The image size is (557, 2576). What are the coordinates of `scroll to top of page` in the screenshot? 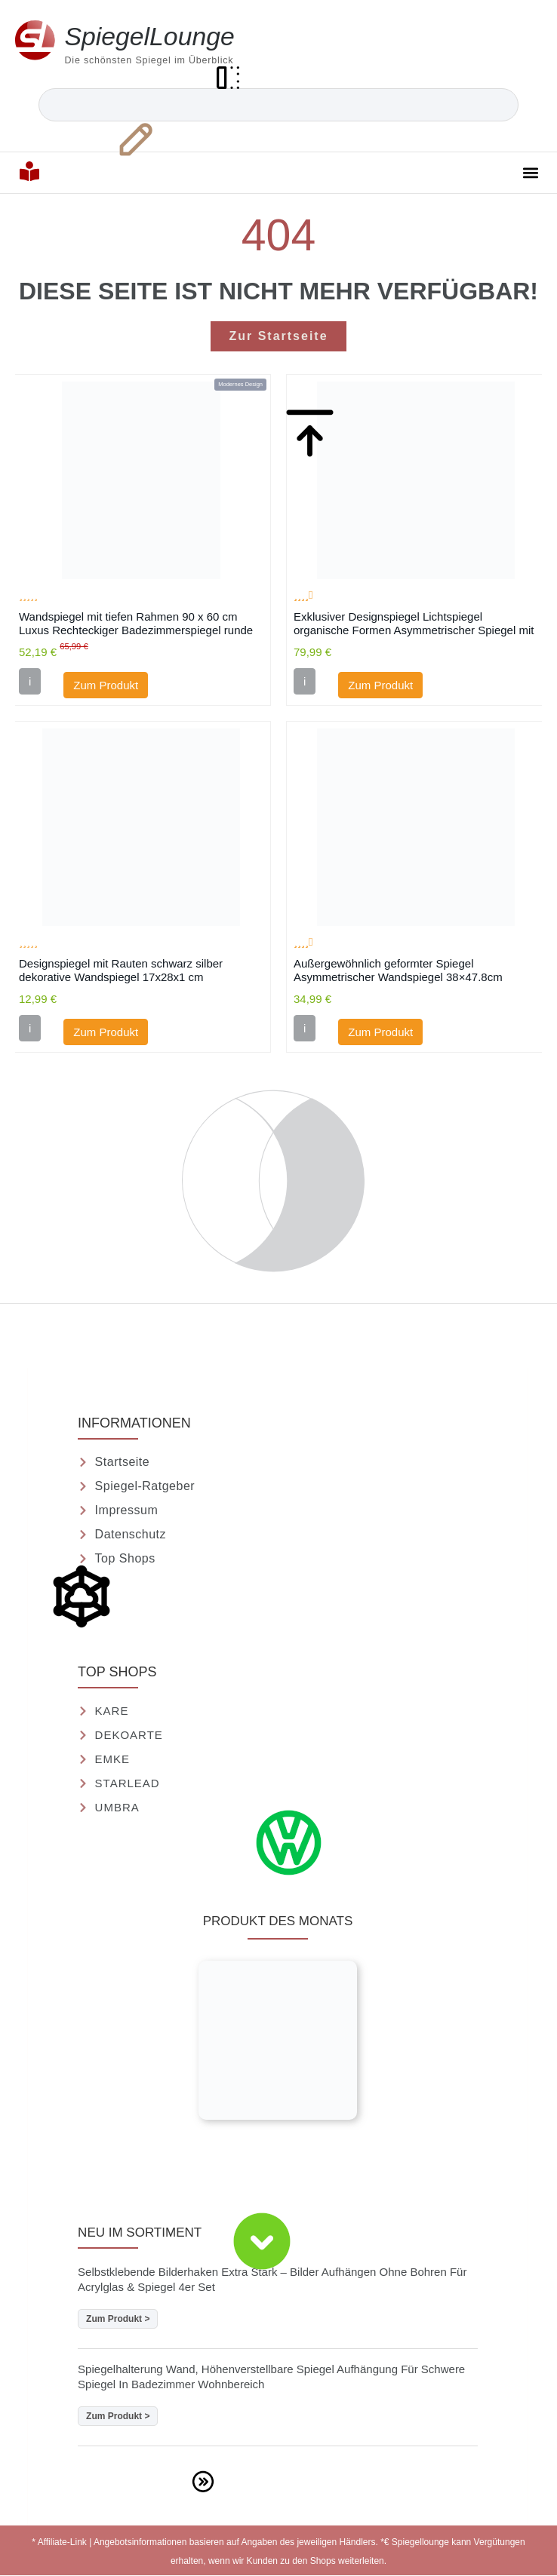 It's located at (309, 433).